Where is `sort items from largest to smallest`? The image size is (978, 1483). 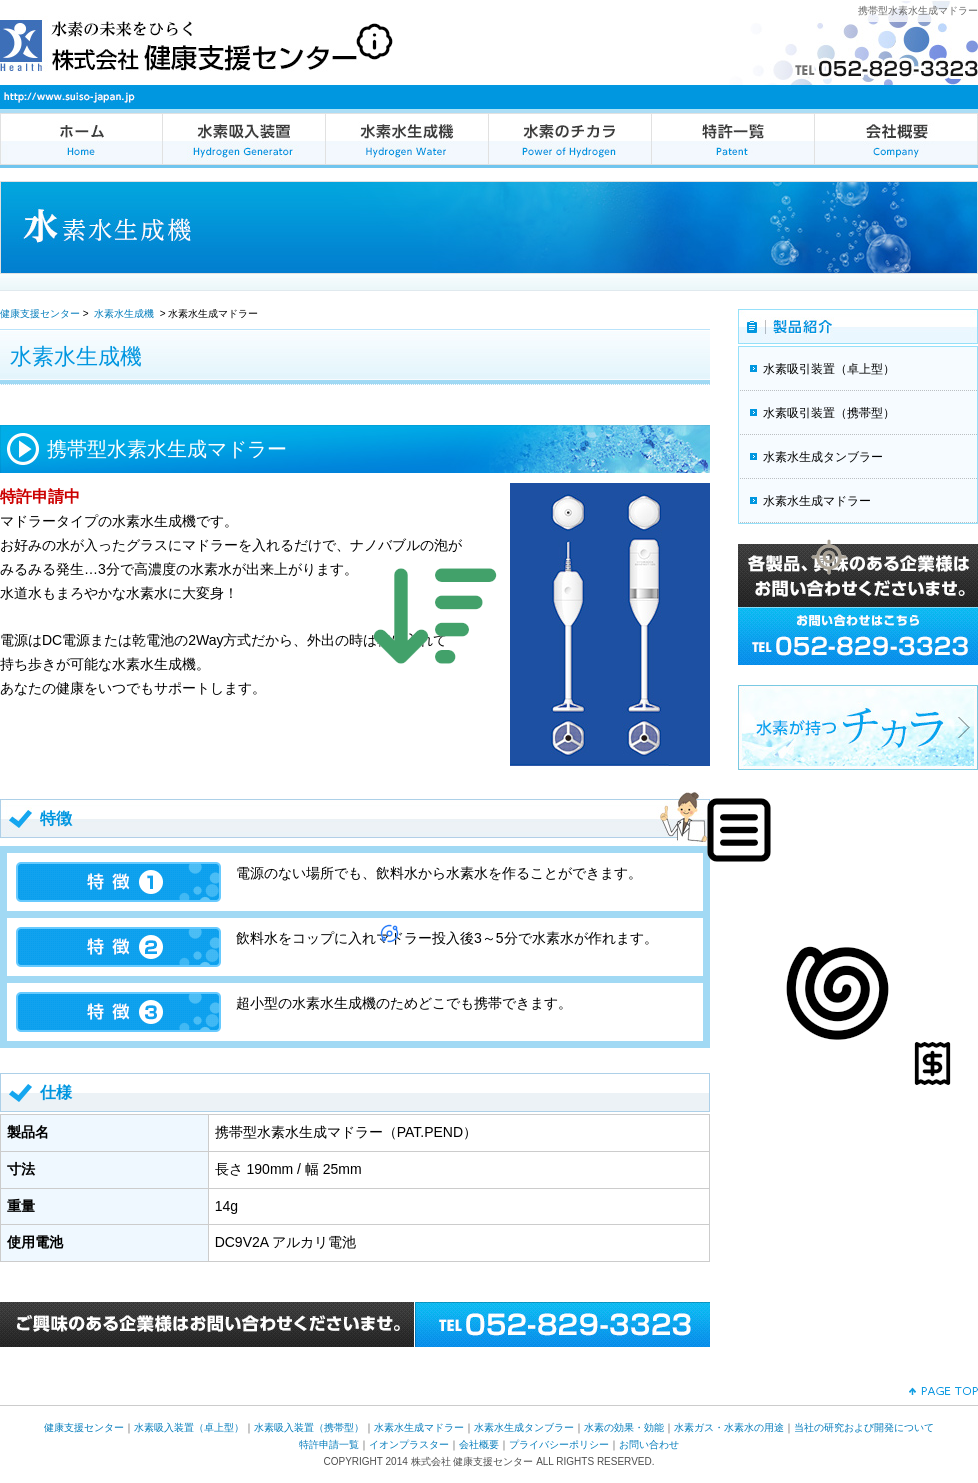 sort items from largest to smallest is located at coordinates (435, 616).